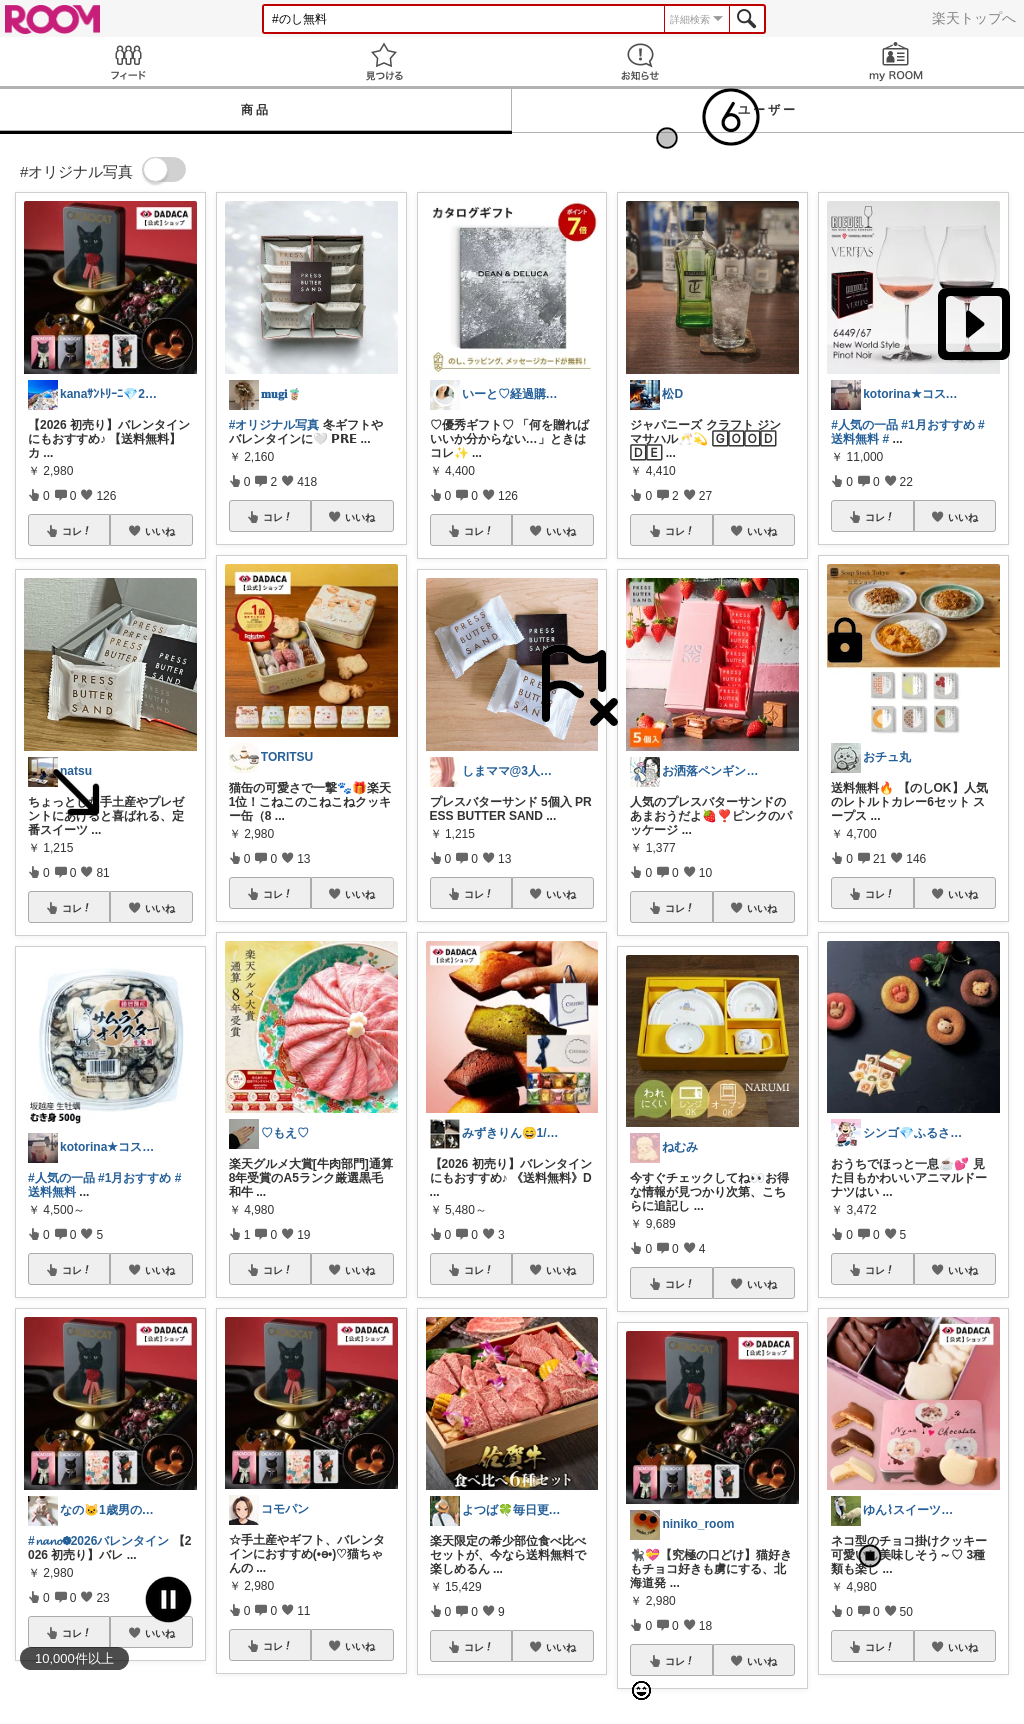 The width and height of the screenshot is (1024, 1724). Describe the element at coordinates (641, 1690) in the screenshot. I see `rate your experience as very satisfied` at that location.